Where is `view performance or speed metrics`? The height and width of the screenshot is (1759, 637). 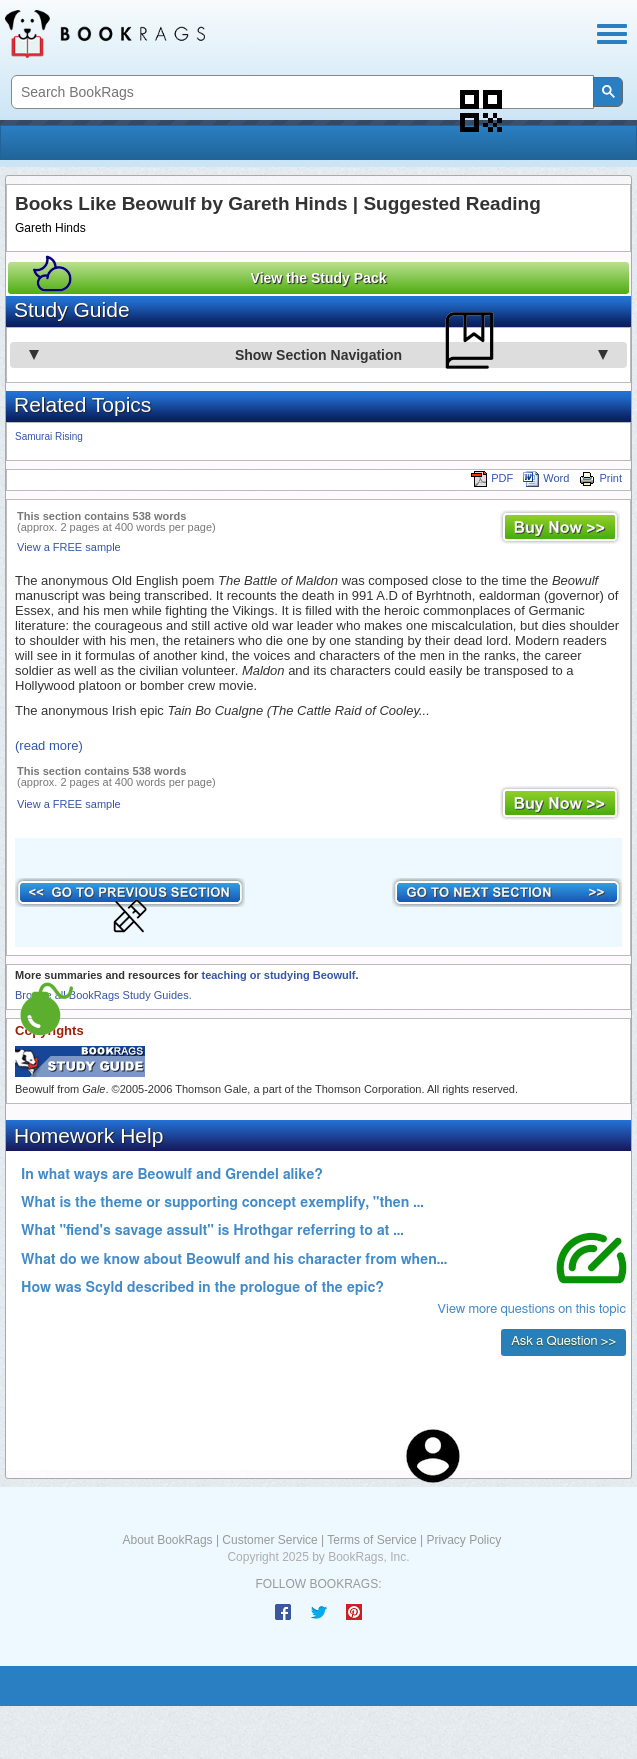
view performance or speed metrics is located at coordinates (591, 1260).